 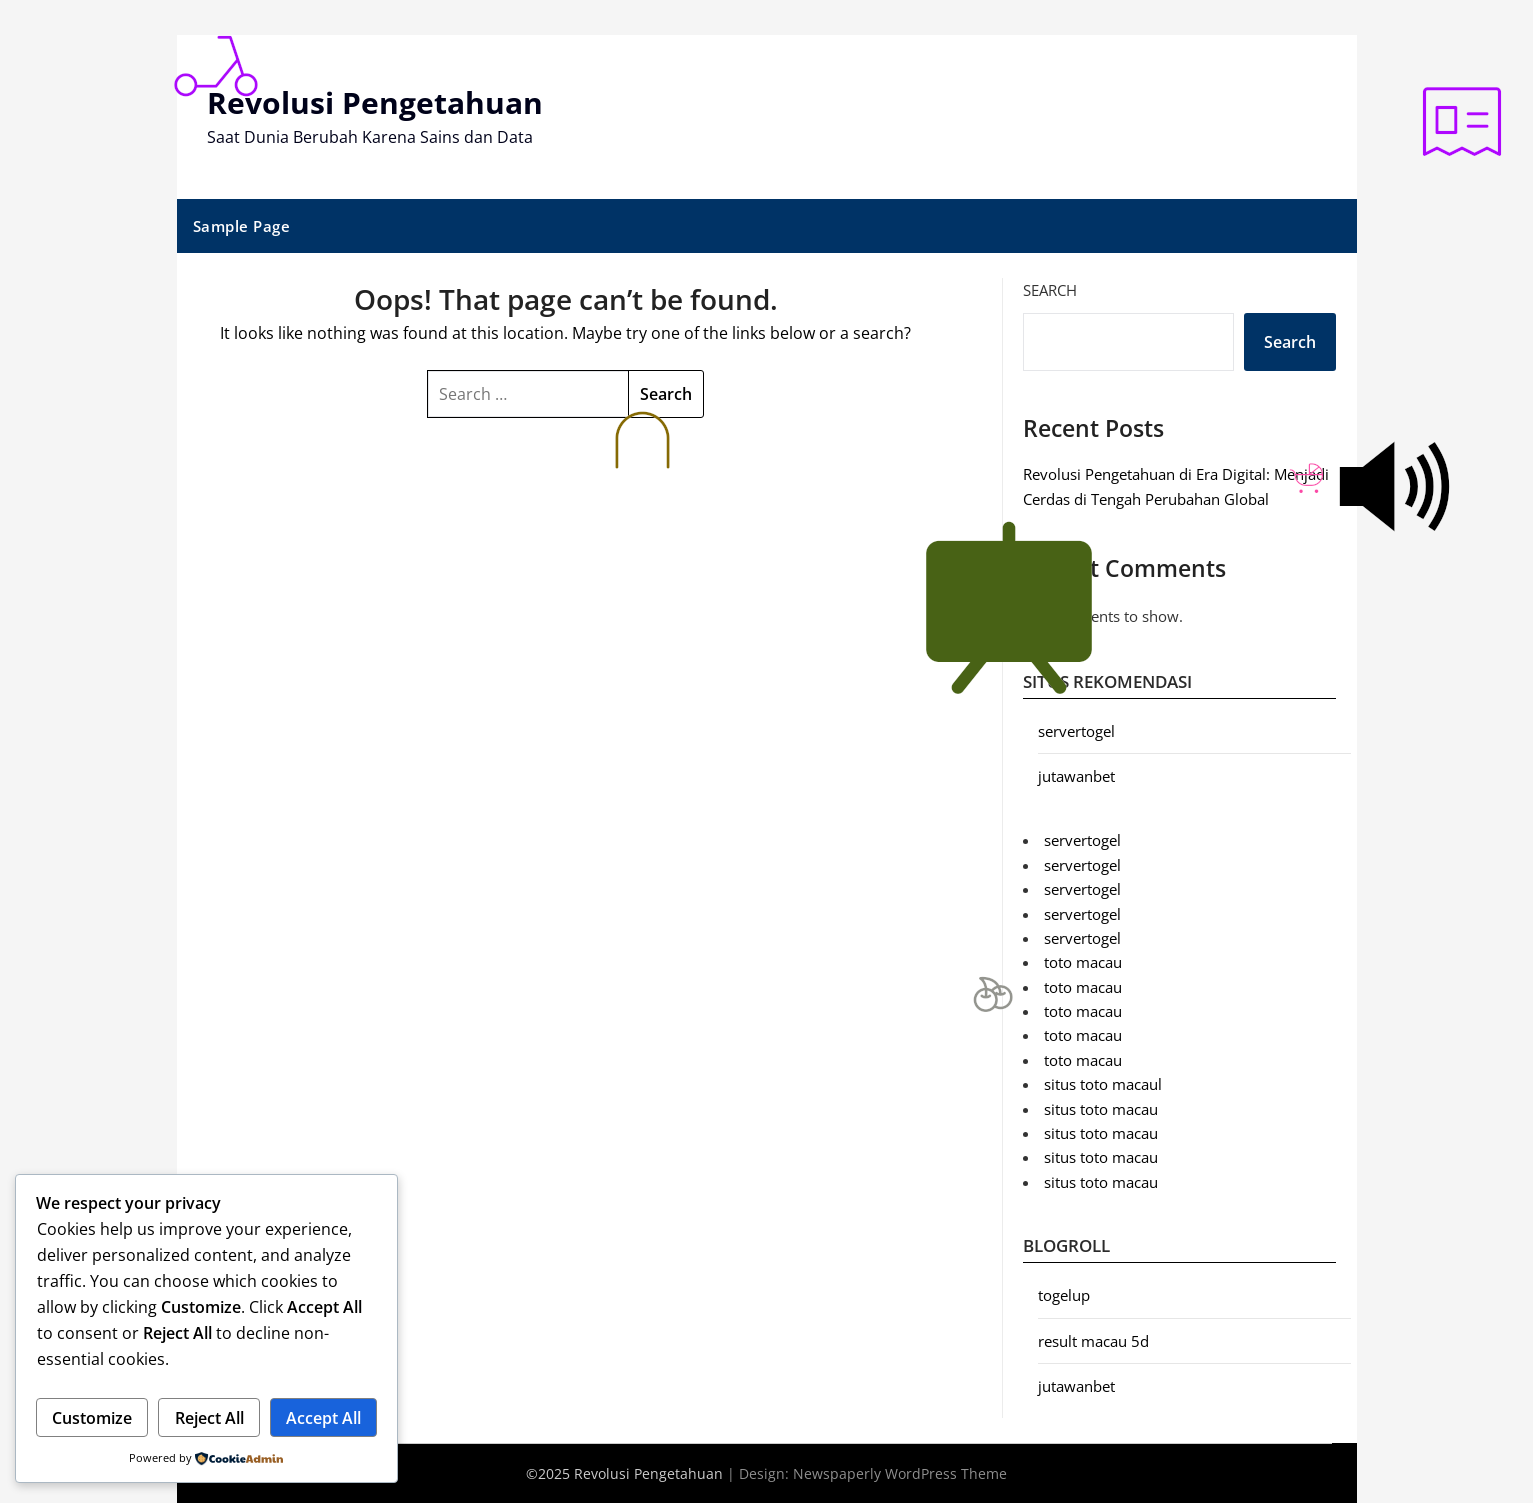 I want to click on select scooter as transportation mode, so click(x=216, y=69).